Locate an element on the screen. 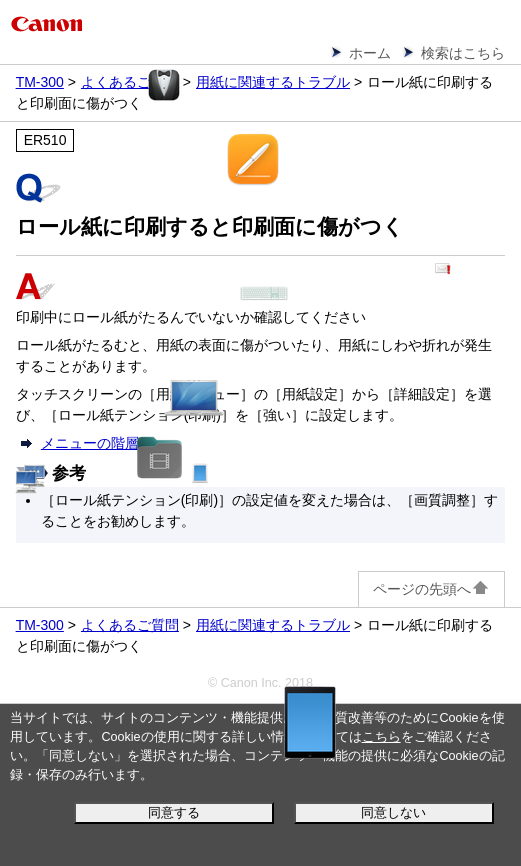 This screenshot has width=521, height=866. represents a macbook pro device in system settings is located at coordinates (194, 396).